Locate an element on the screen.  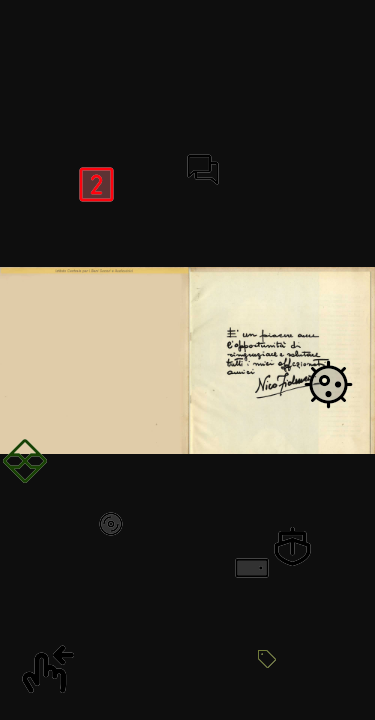
access Pix payment options is located at coordinates (25, 461).